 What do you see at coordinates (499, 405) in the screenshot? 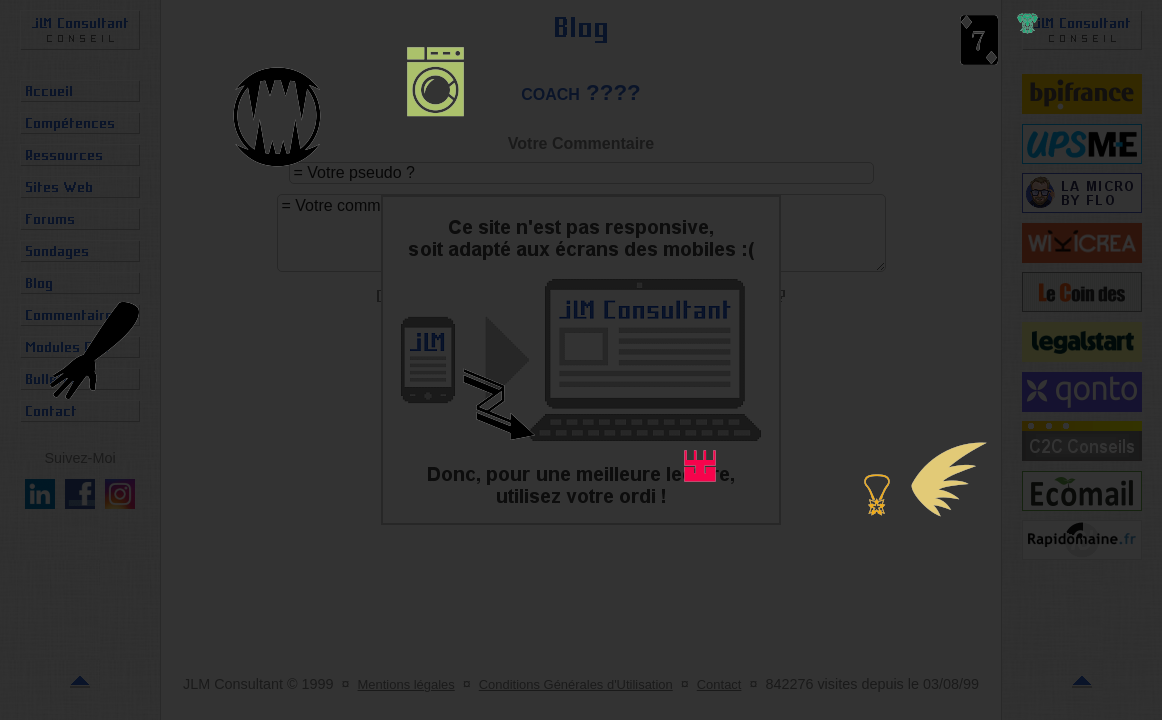
I see `indicates a zigzag or multi-directional path` at bounding box center [499, 405].